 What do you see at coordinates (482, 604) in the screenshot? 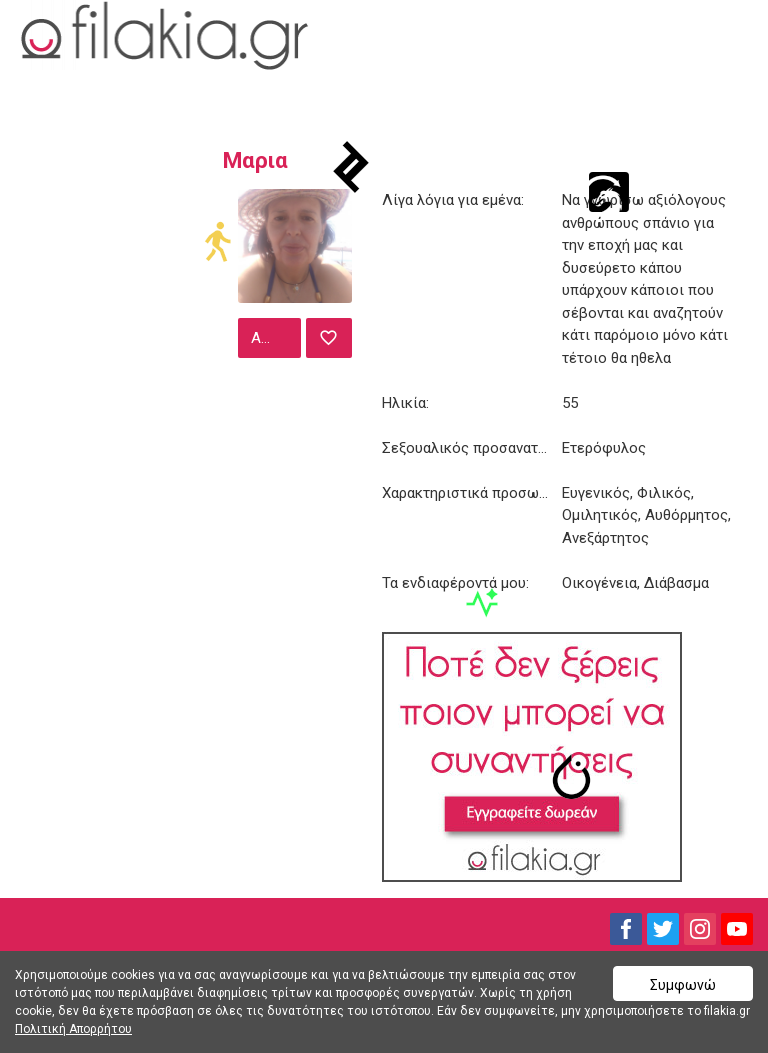
I see `access AI-powered health monitoring` at bounding box center [482, 604].